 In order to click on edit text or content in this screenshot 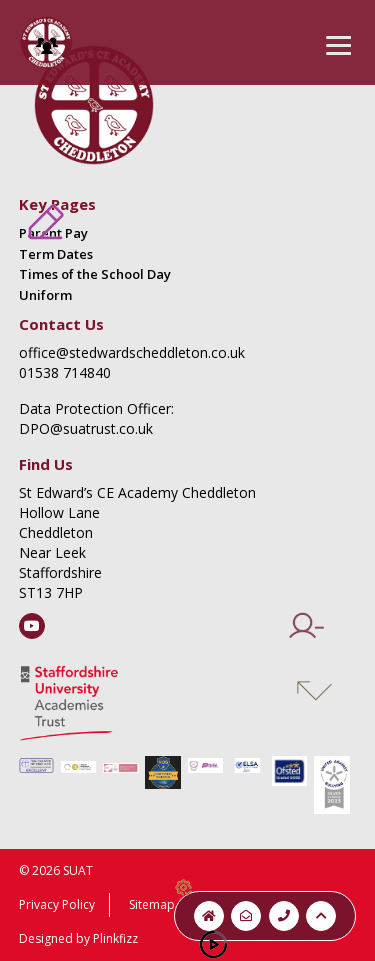, I will do `click(45, 222)`.